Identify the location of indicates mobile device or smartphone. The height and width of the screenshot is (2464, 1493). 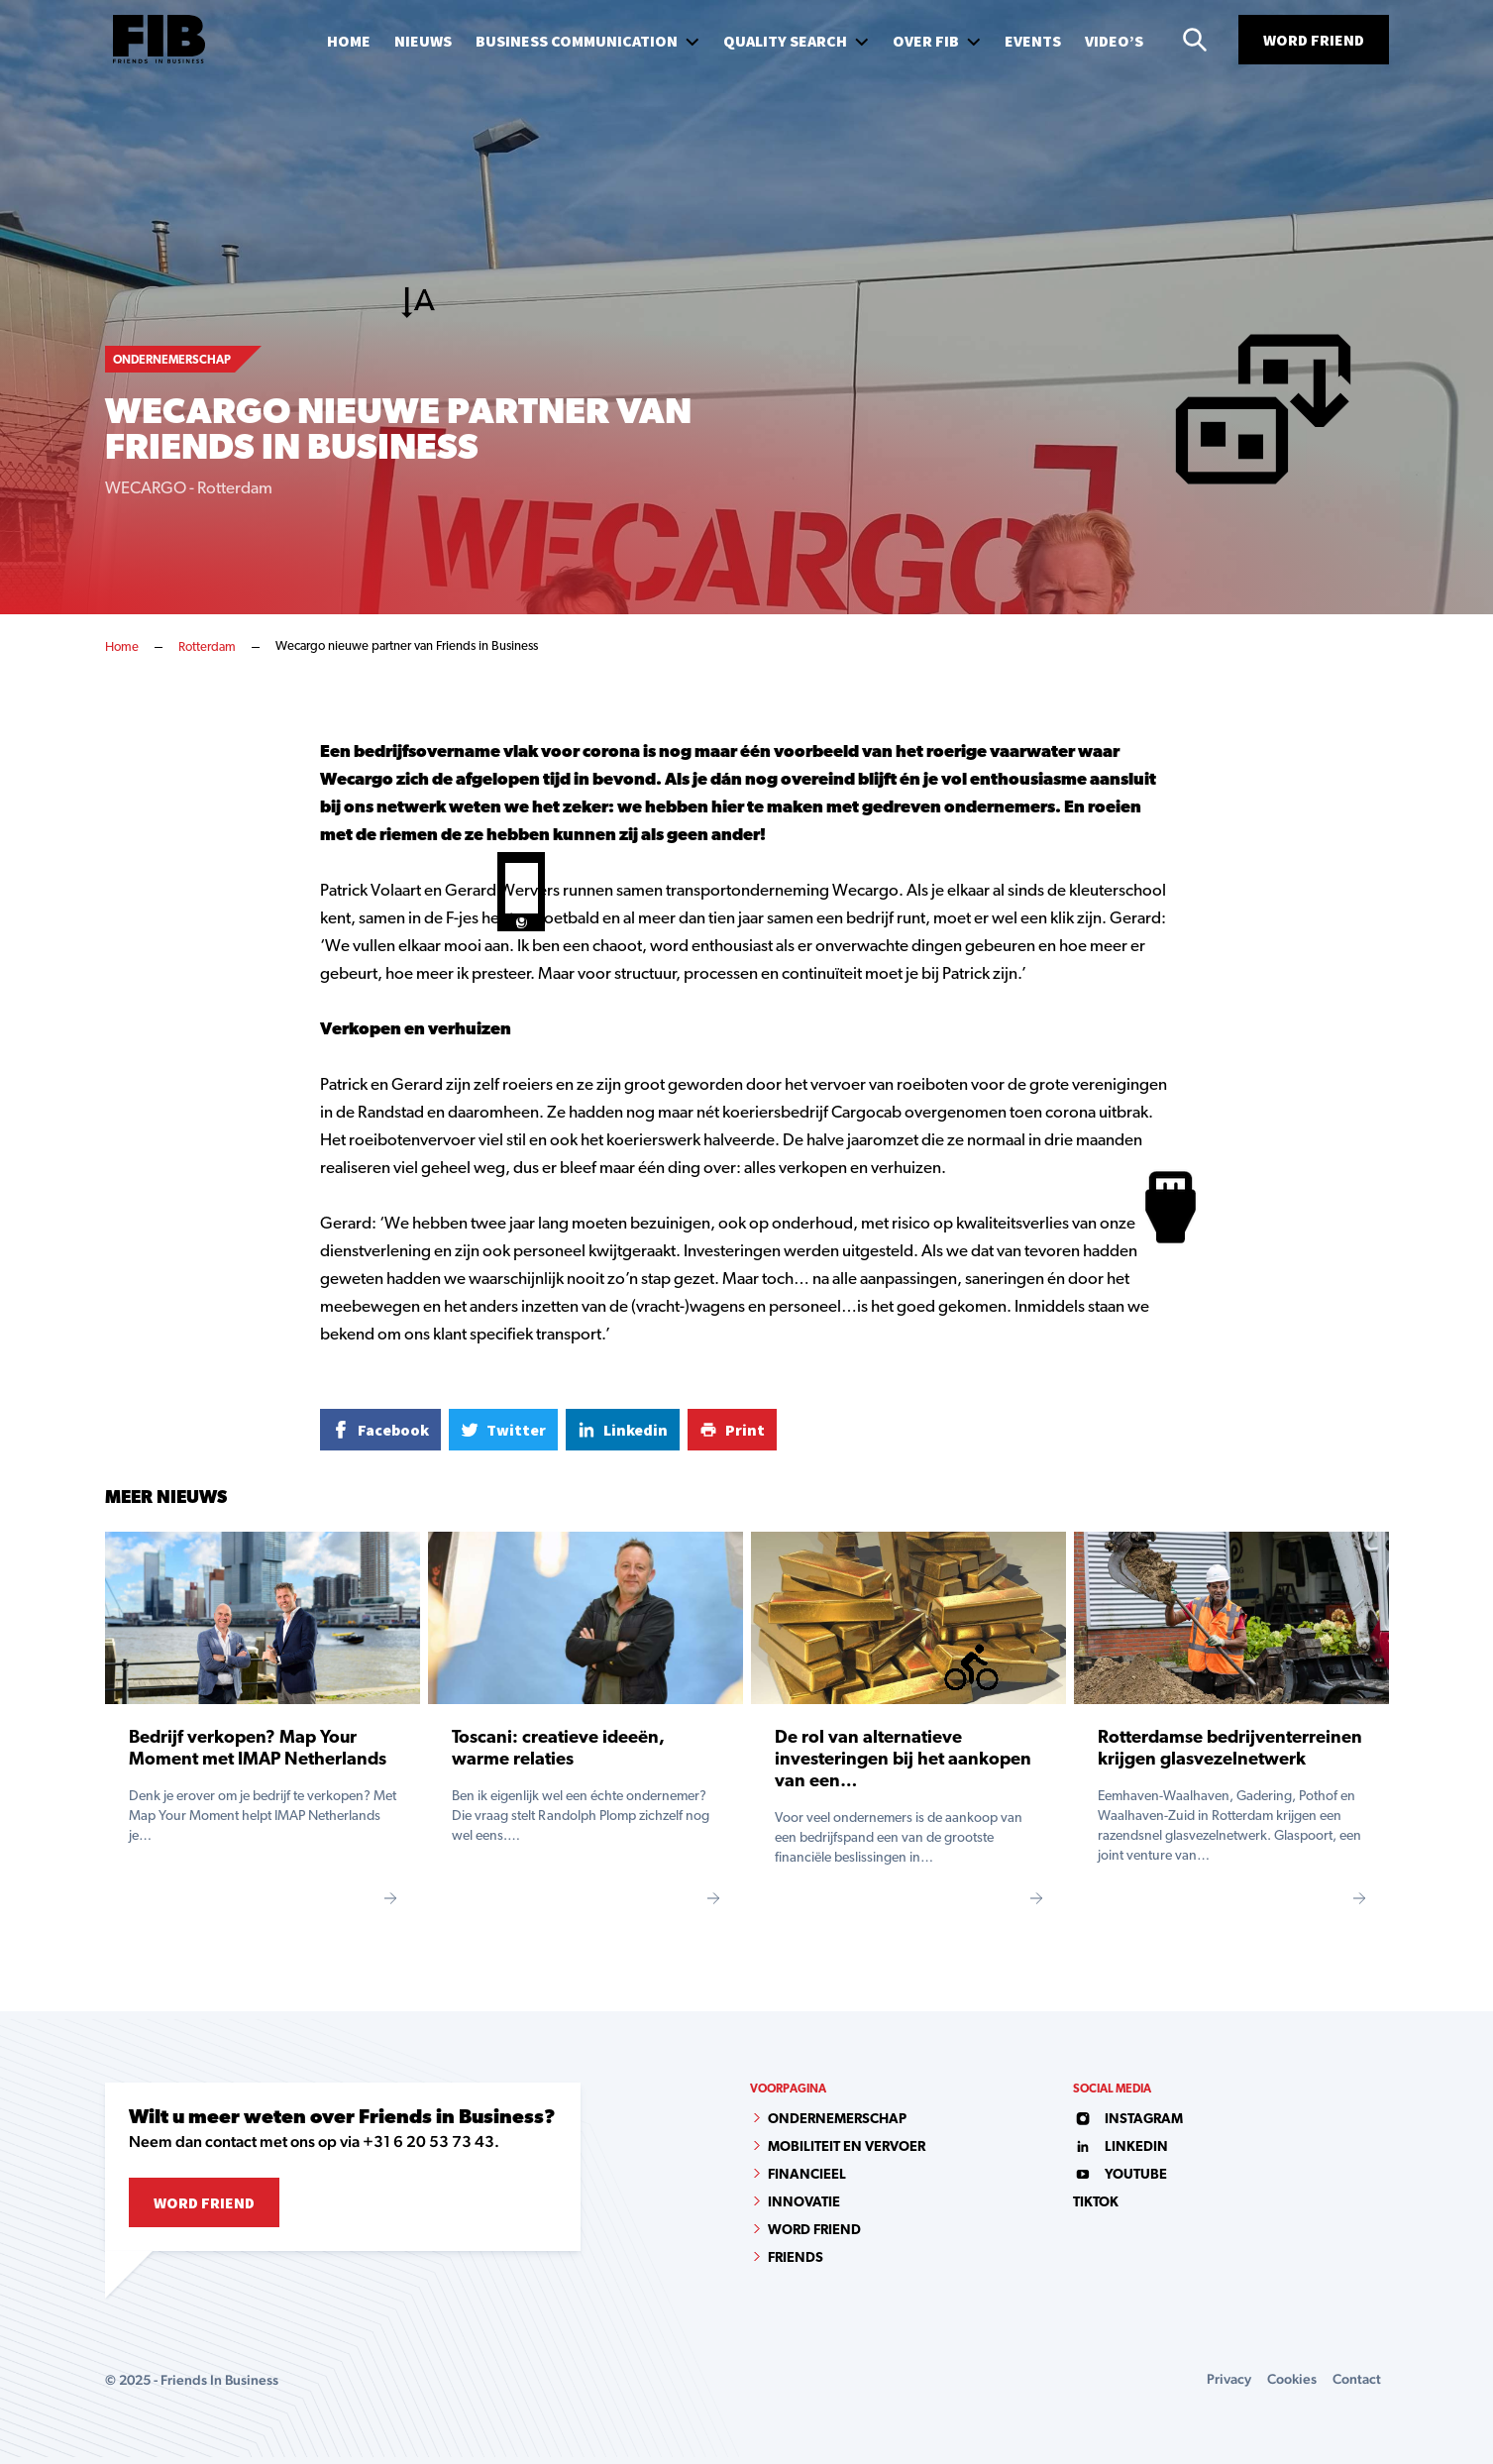
(523, 892).